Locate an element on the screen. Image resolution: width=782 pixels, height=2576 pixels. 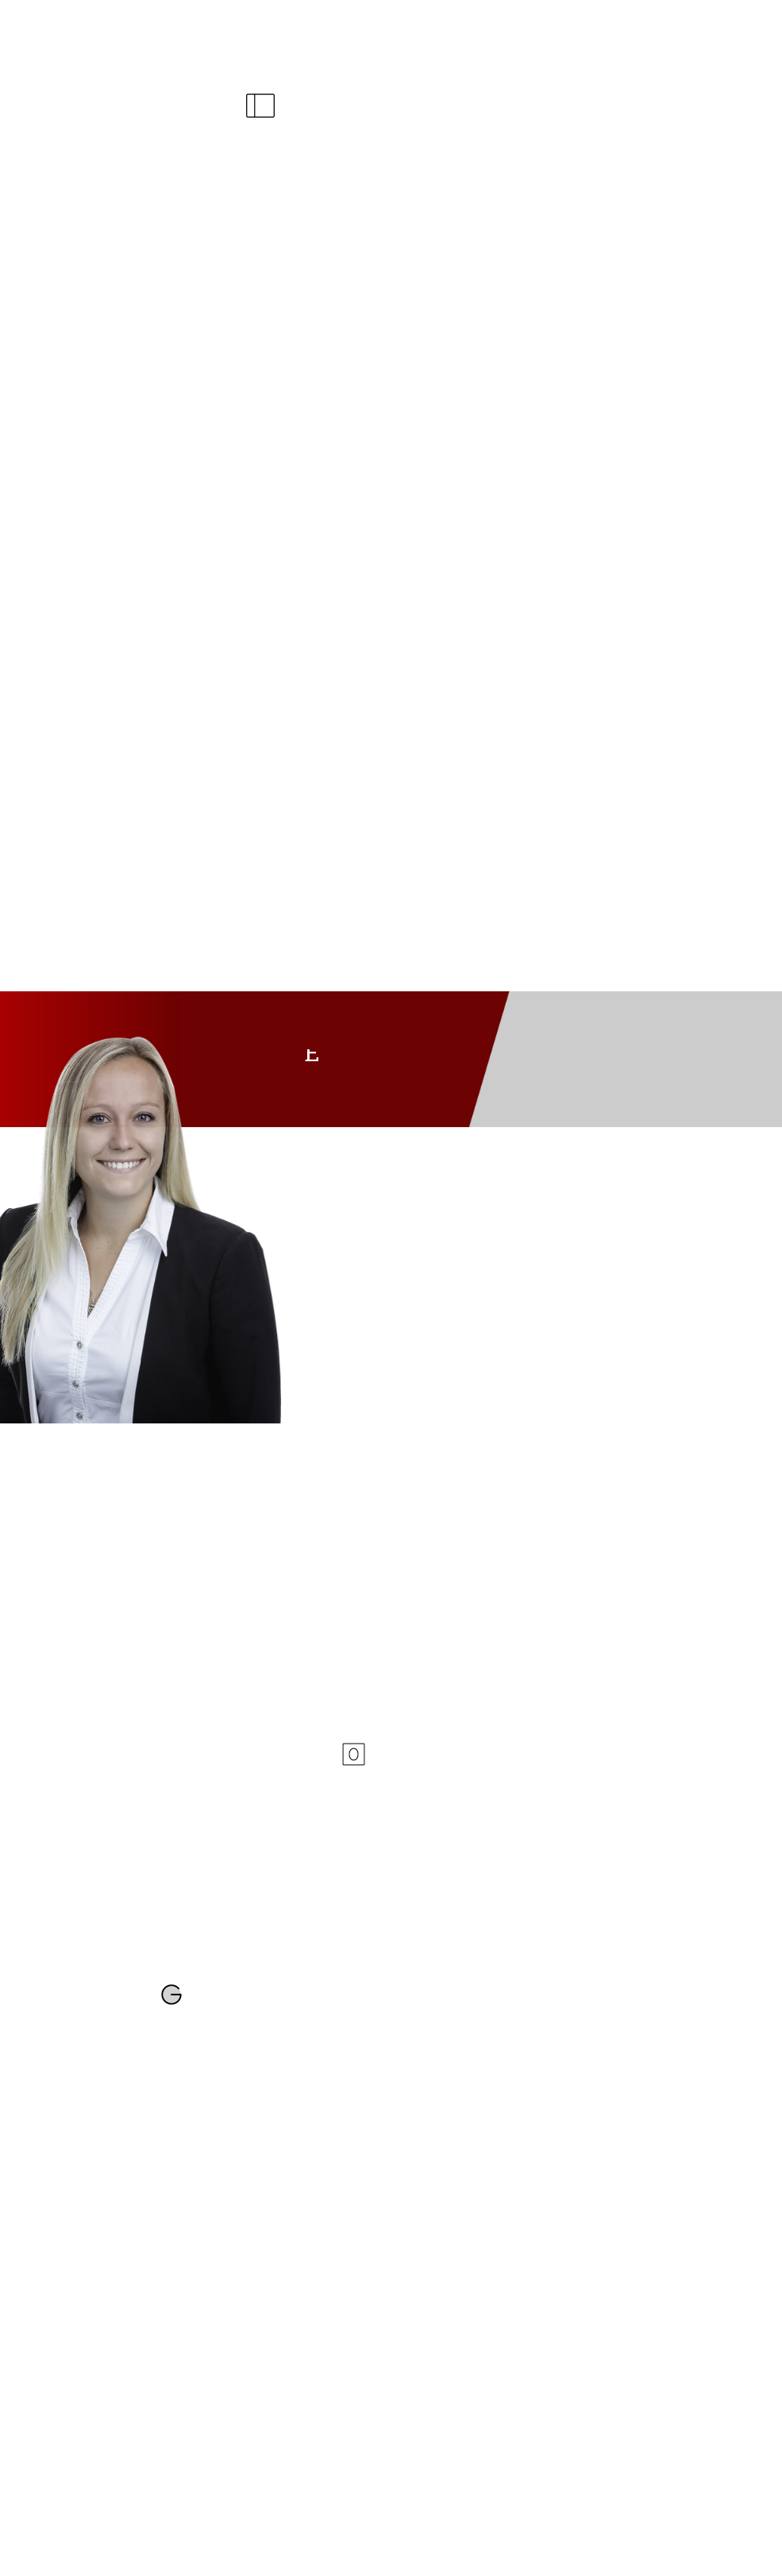
represents the number zero in a numeric input or display is located at coordinates (353, 1754).